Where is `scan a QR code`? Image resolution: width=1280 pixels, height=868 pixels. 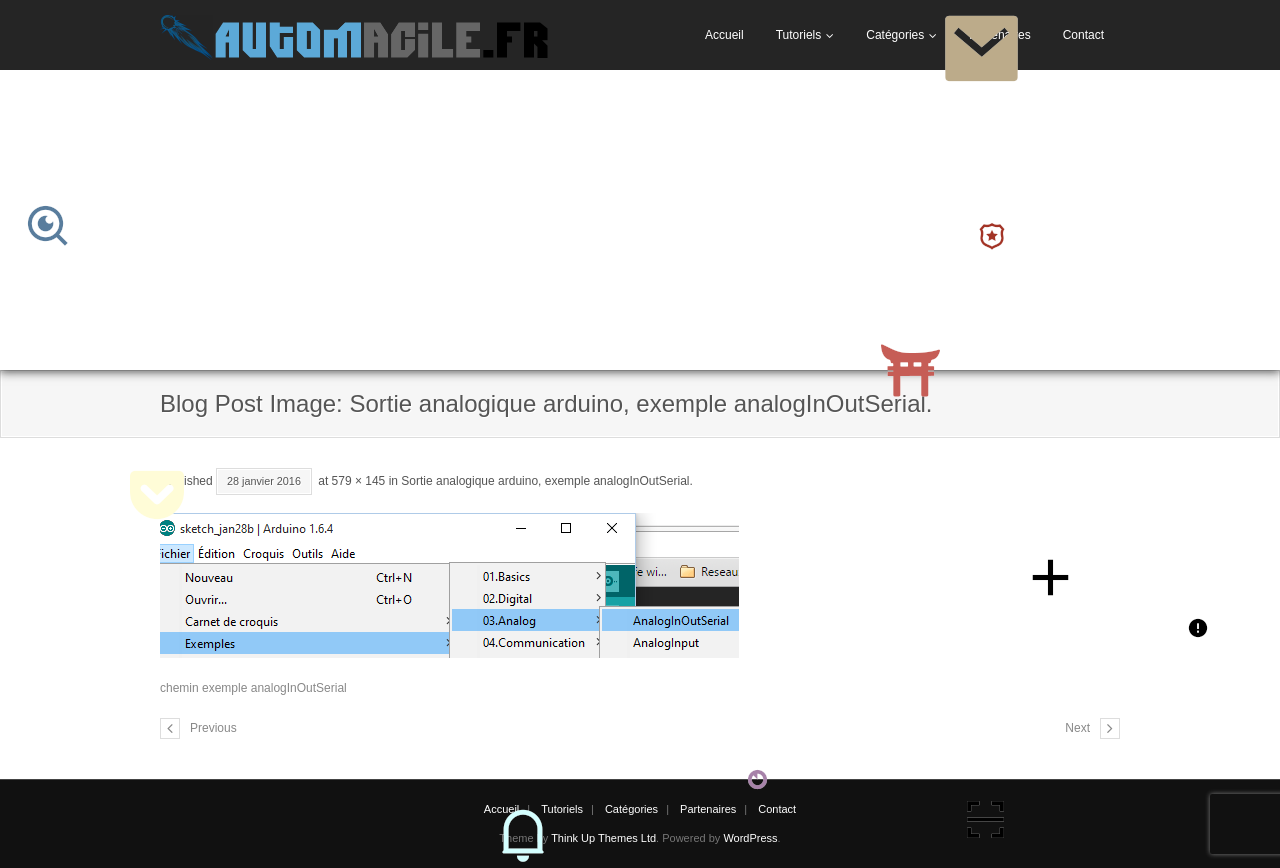 scan a QR code is located at coordinates (985, 819).